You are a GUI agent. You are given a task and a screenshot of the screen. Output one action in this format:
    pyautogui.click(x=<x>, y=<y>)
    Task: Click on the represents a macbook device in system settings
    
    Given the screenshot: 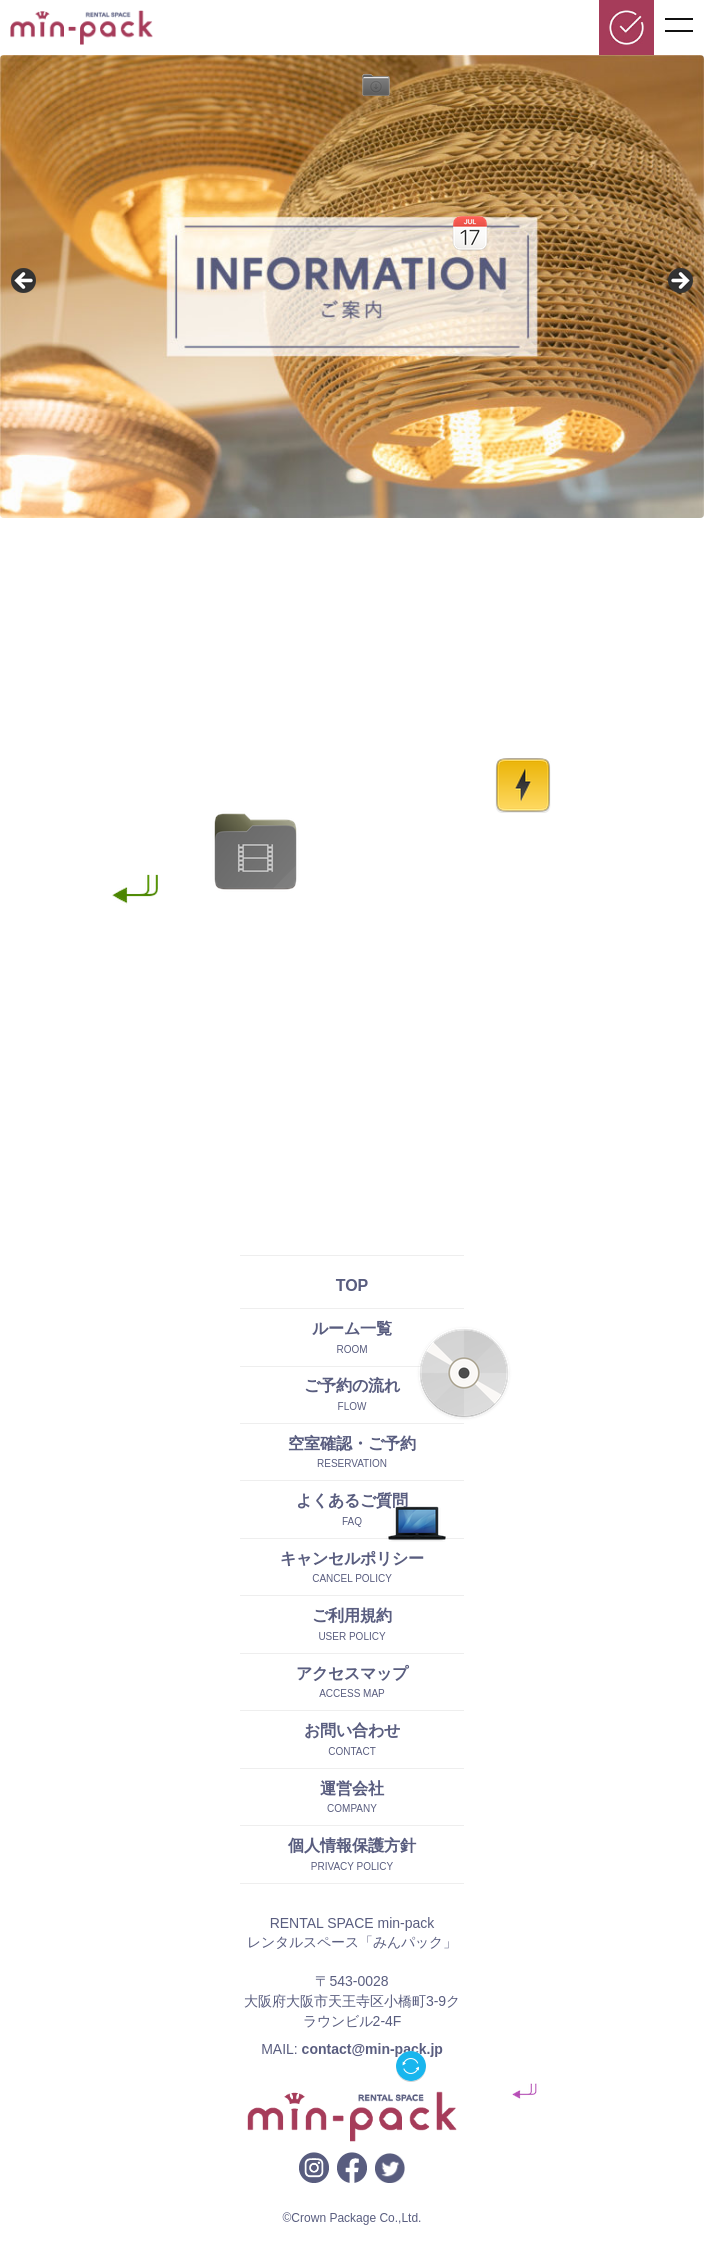 What is the action you would take?
    pyautogui.click(x=417, y=1521)
    